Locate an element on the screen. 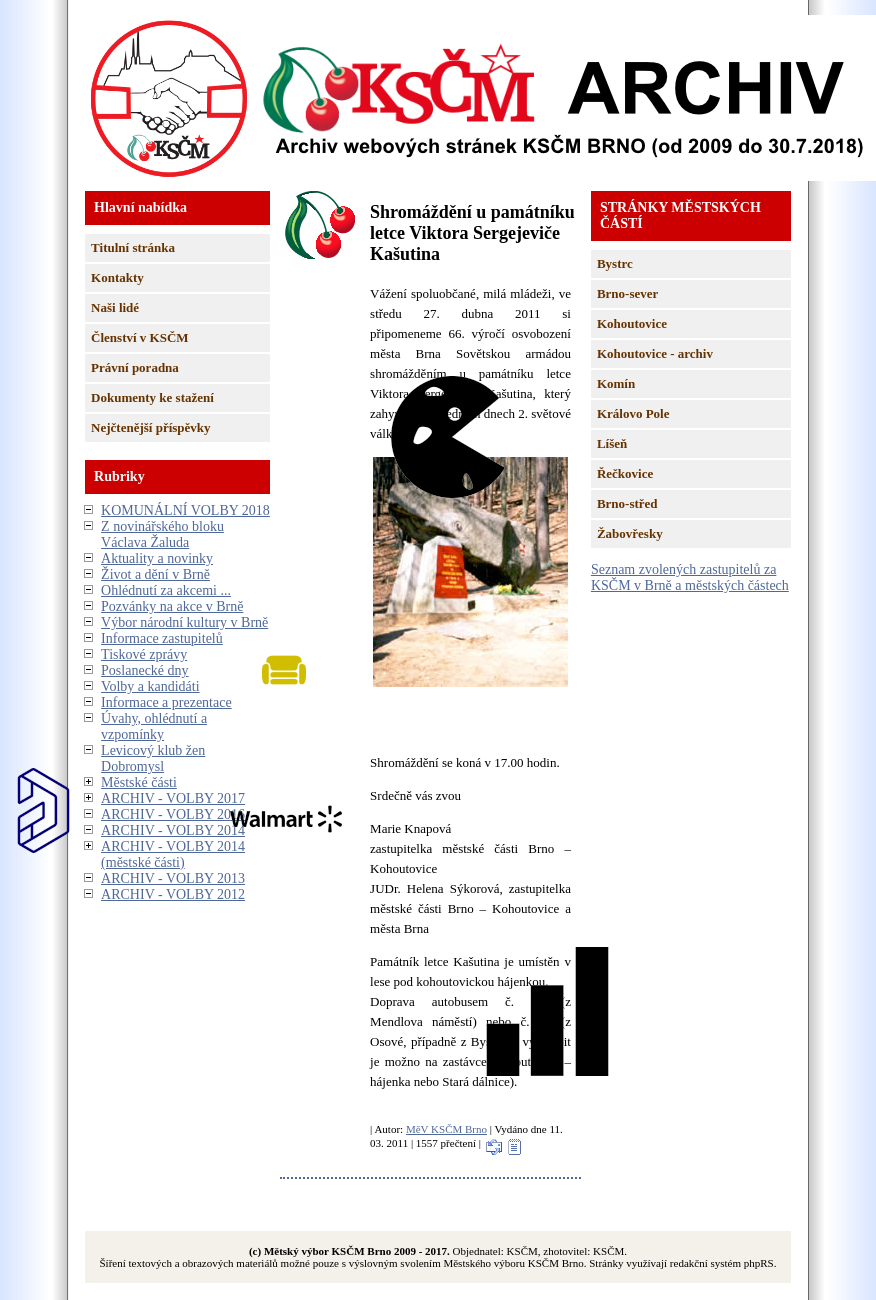  open the Walmart app is located at coordinates (286, 819).